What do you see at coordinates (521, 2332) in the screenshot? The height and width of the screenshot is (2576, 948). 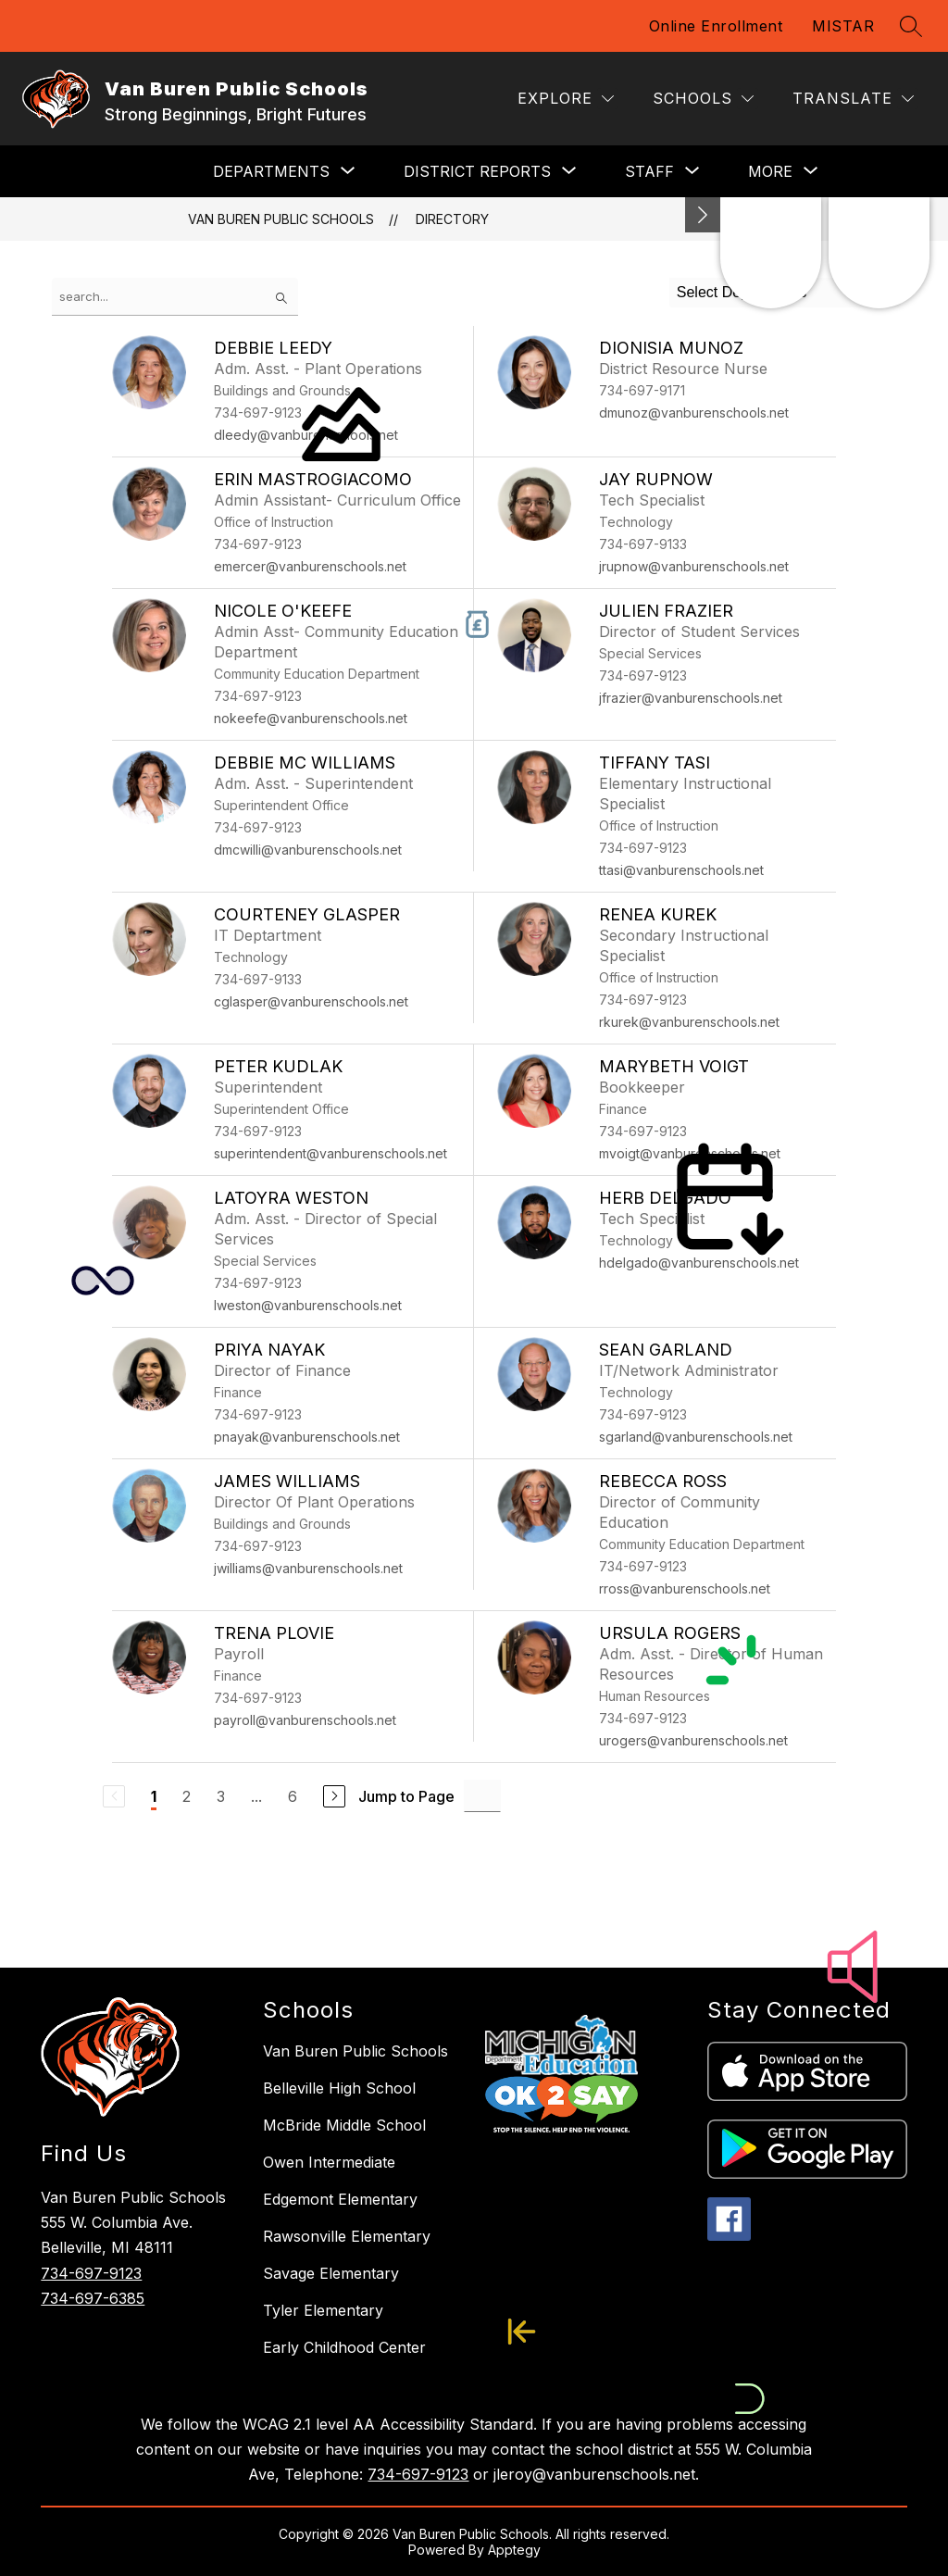 I see `go back to the beginning` at bounding box center [521, 2332].